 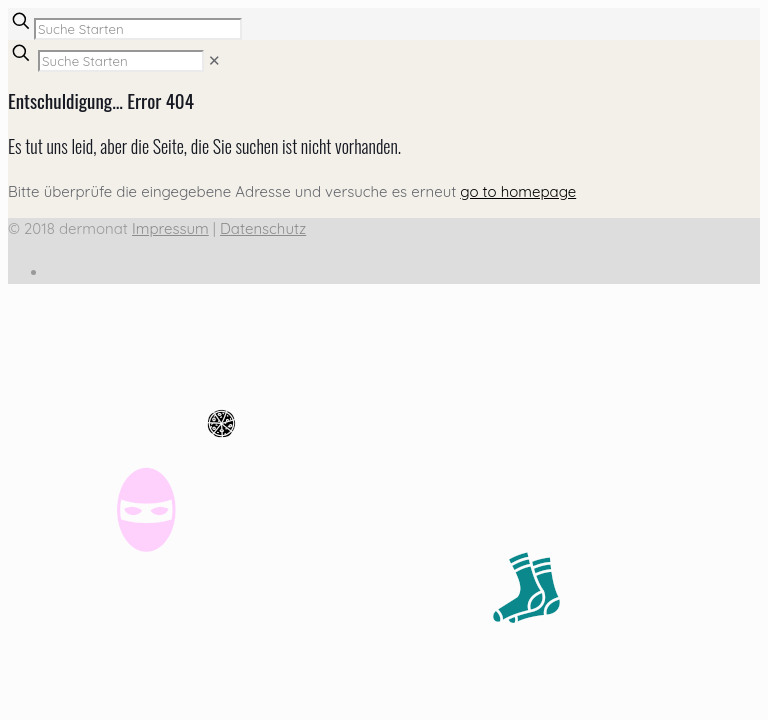 I want to click on toggle stealth or incognito mode, so click(x=146, y=509).